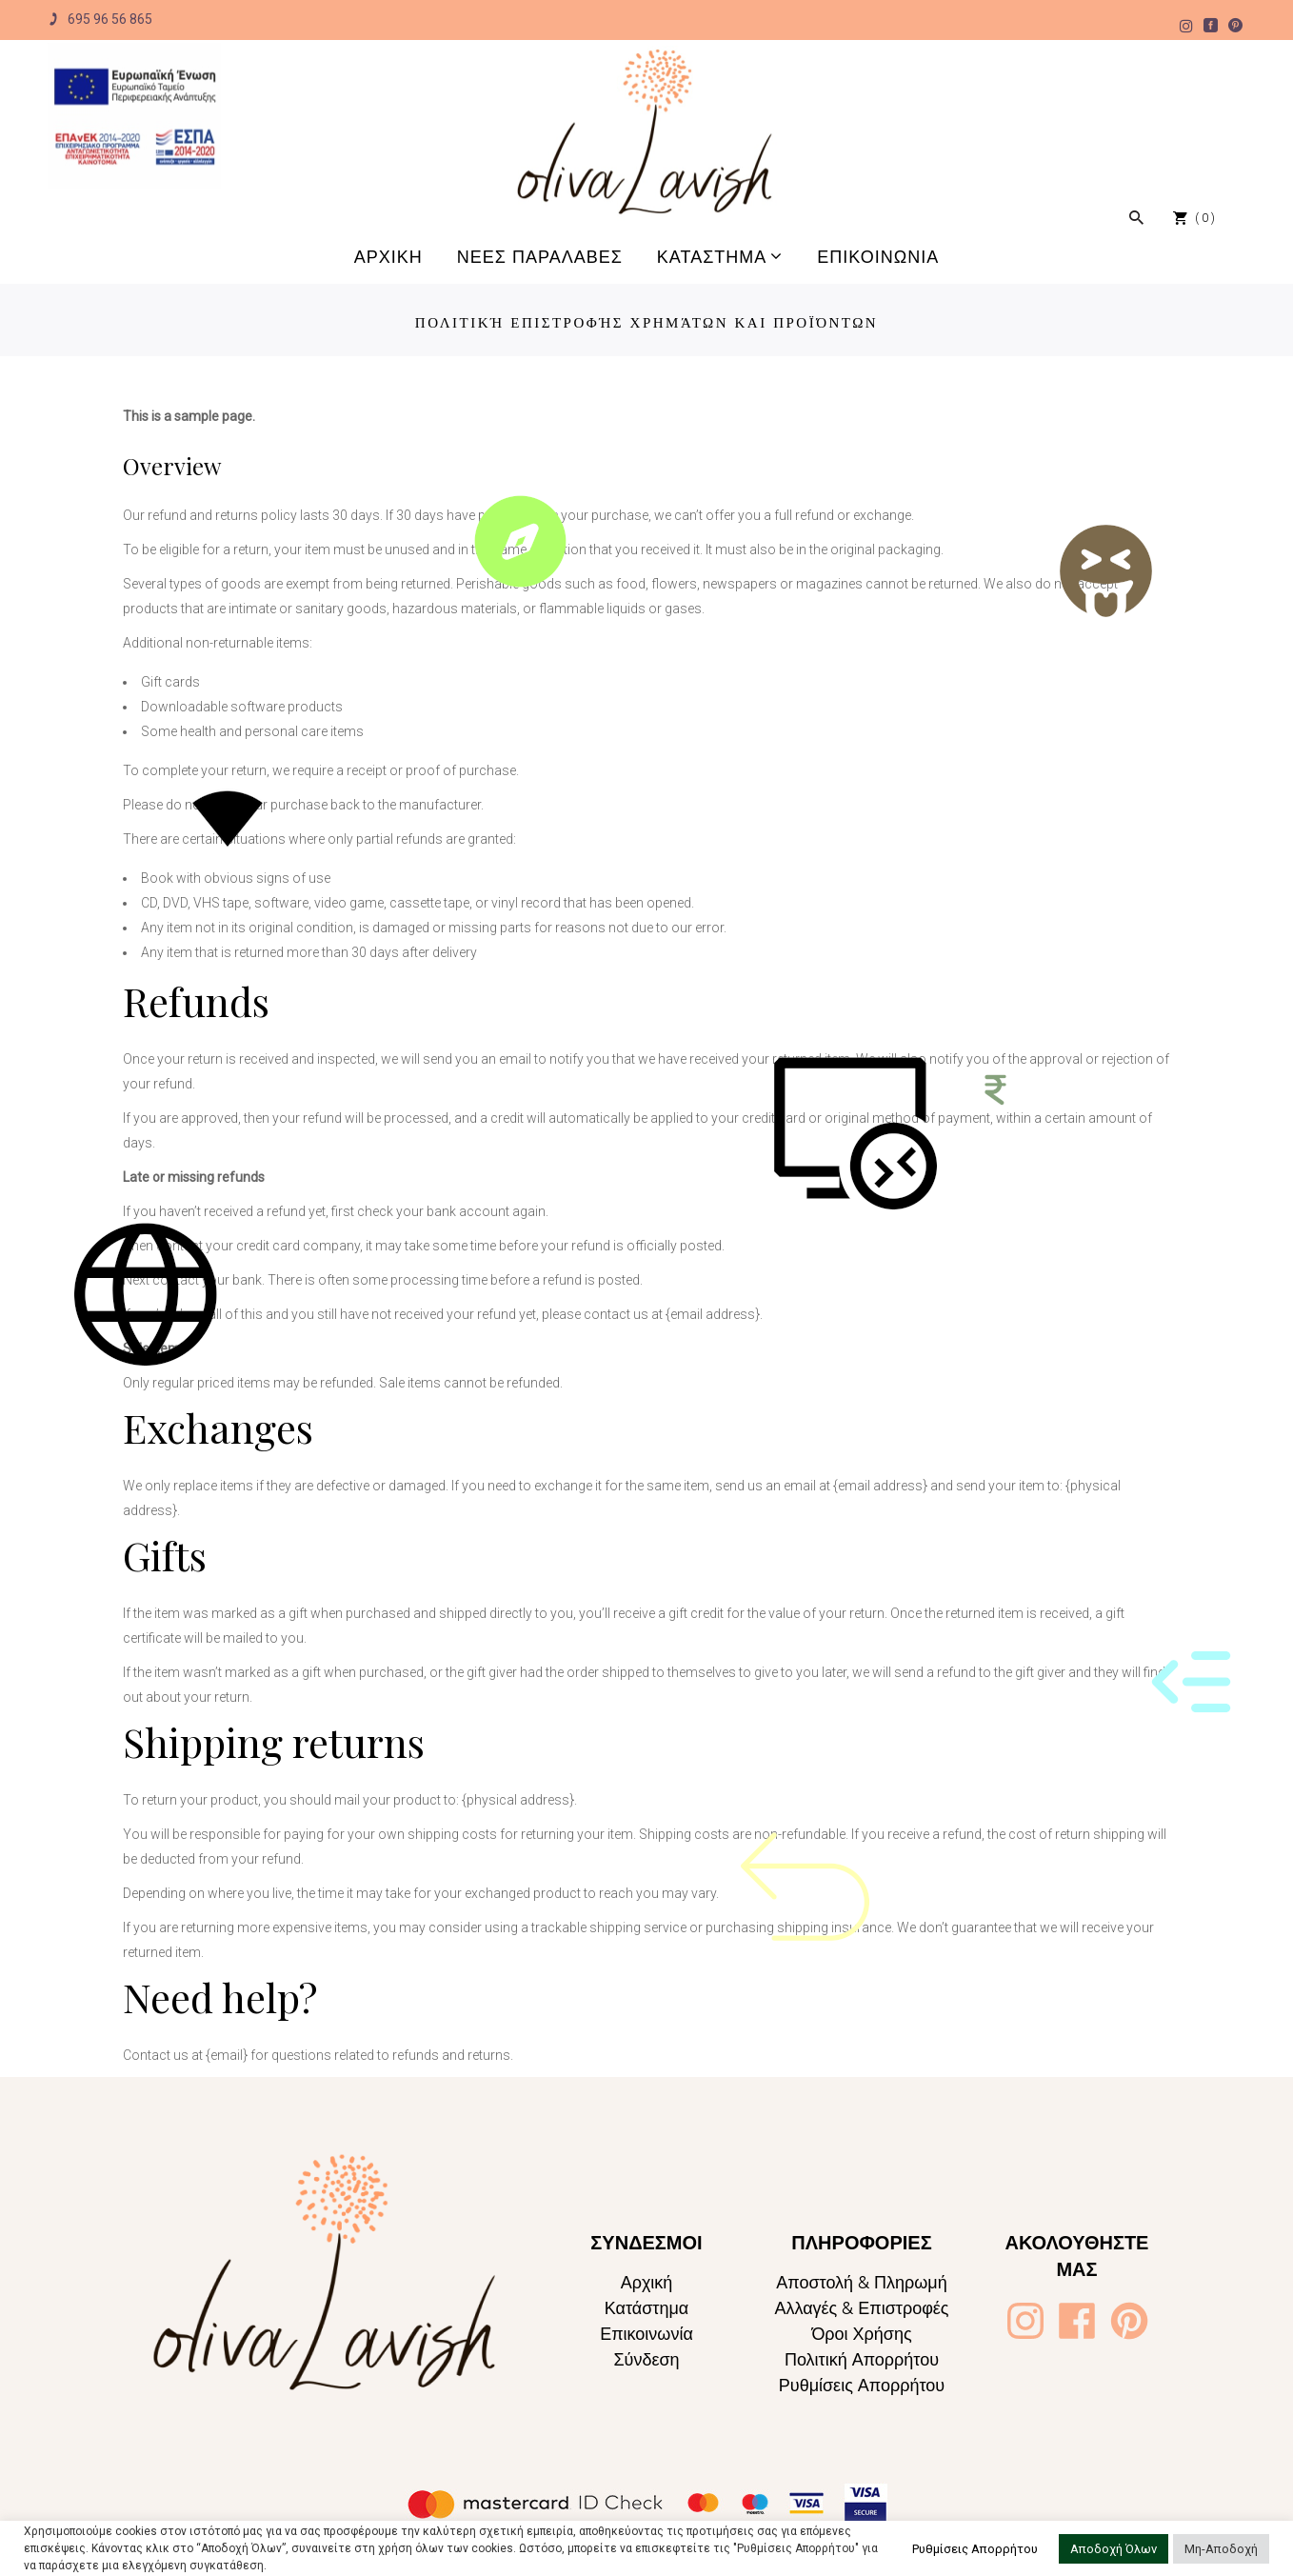 This screenshot has height=2576, width=1293. I want to click on access global or web-related settings, so click(140, 1300).